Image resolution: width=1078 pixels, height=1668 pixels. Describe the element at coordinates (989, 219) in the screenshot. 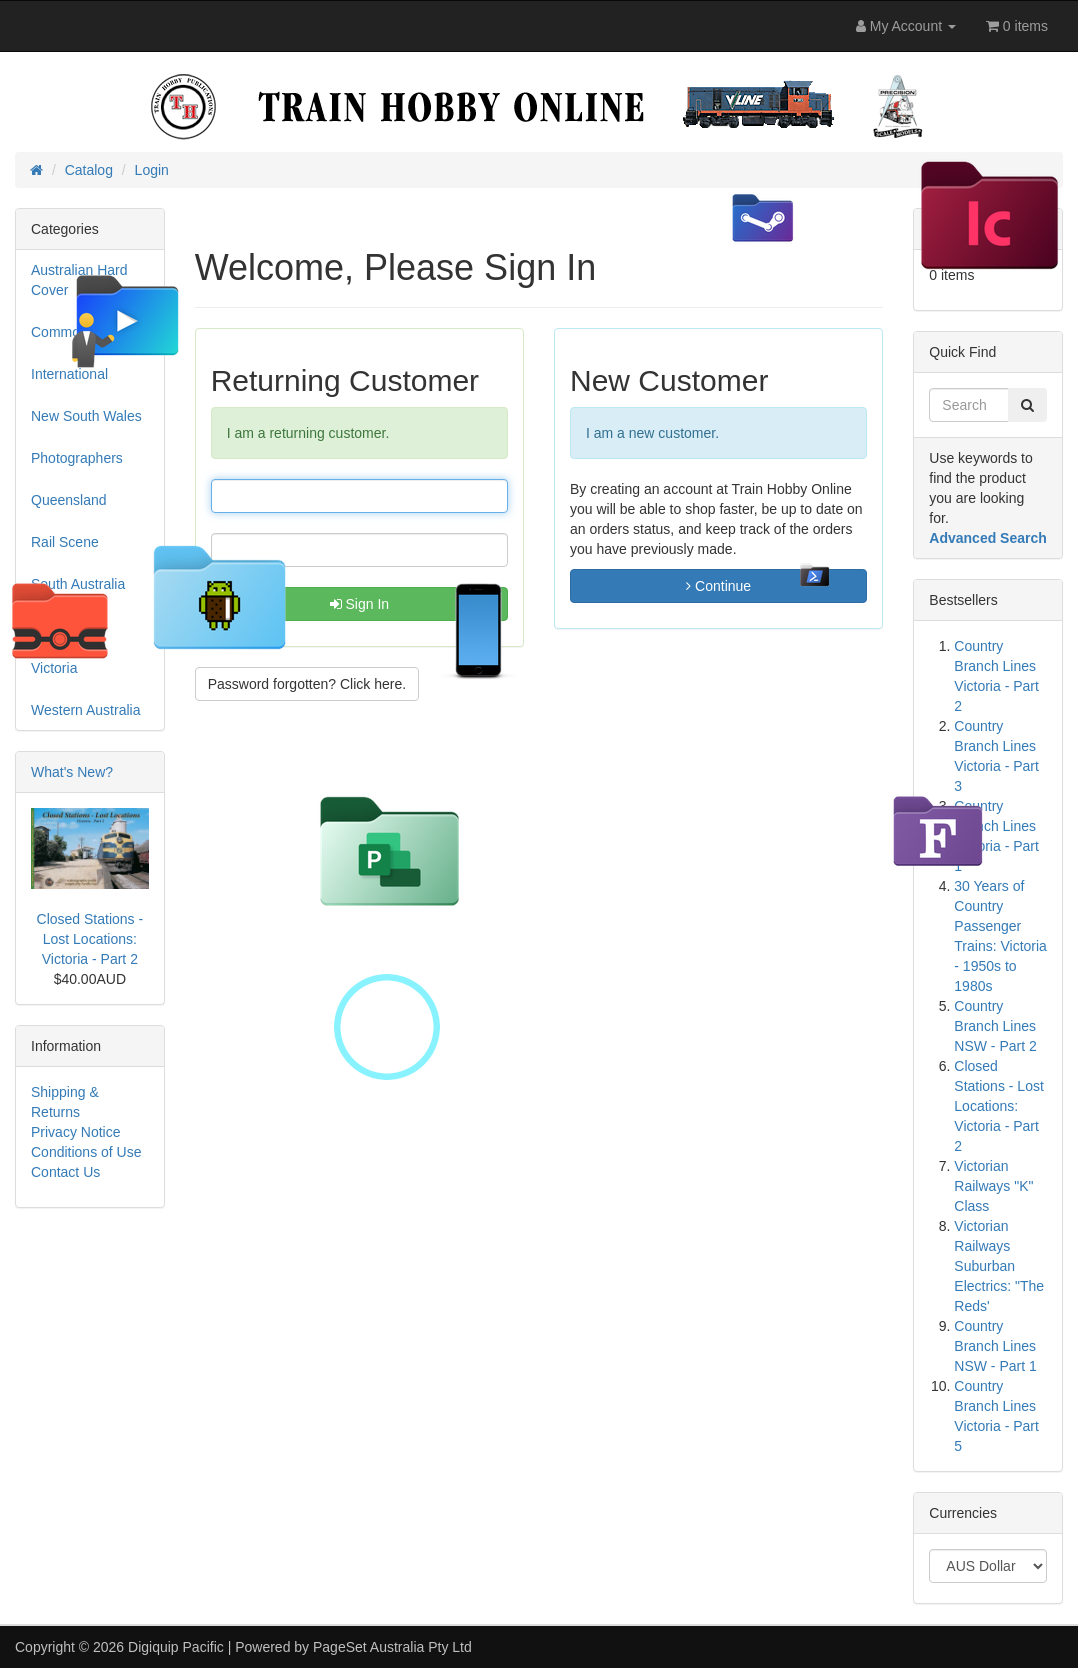

I see `folder containing adobe incopy files` at that location.